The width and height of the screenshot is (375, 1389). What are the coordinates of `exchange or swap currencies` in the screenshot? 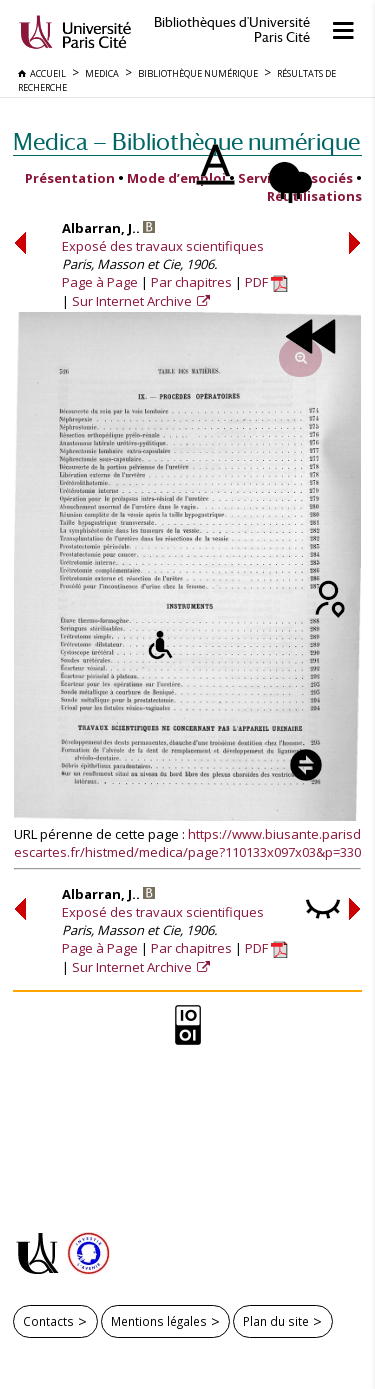 It's located at (306, 765).